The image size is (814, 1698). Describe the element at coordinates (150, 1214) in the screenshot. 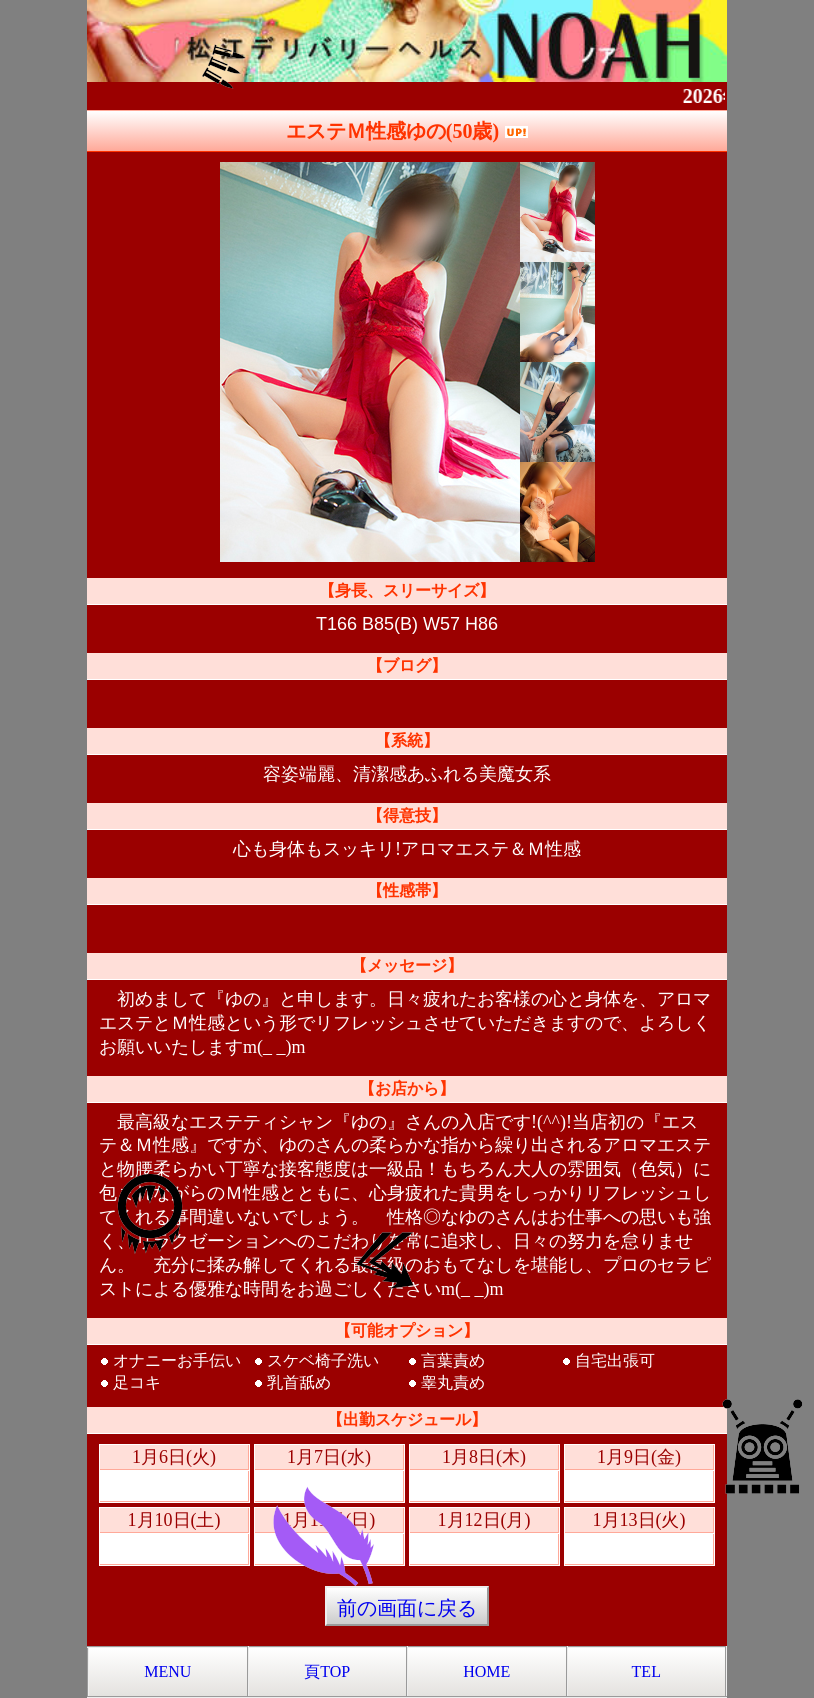

I see `equip a frost ring item` at that location.